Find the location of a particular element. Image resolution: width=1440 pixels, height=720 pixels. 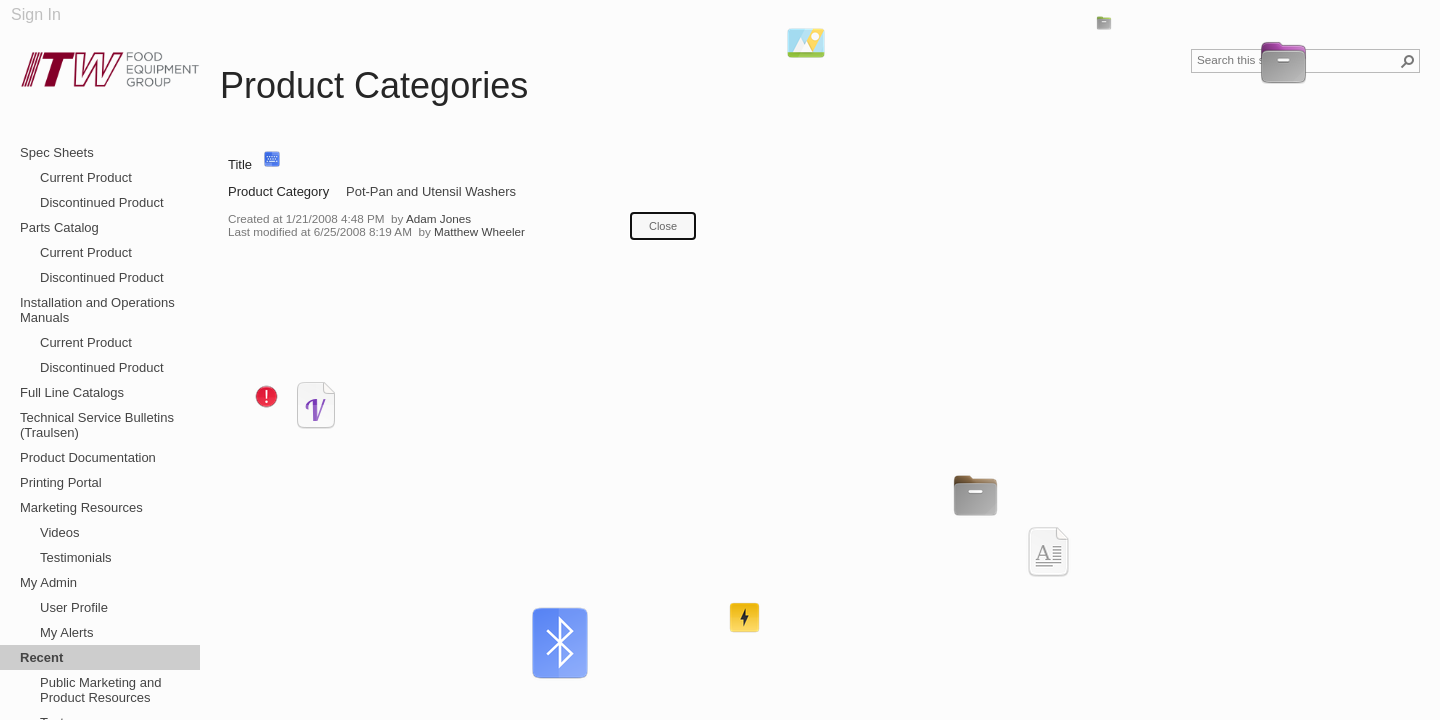

open bluetooth settings is located at coordinates (560, 643).